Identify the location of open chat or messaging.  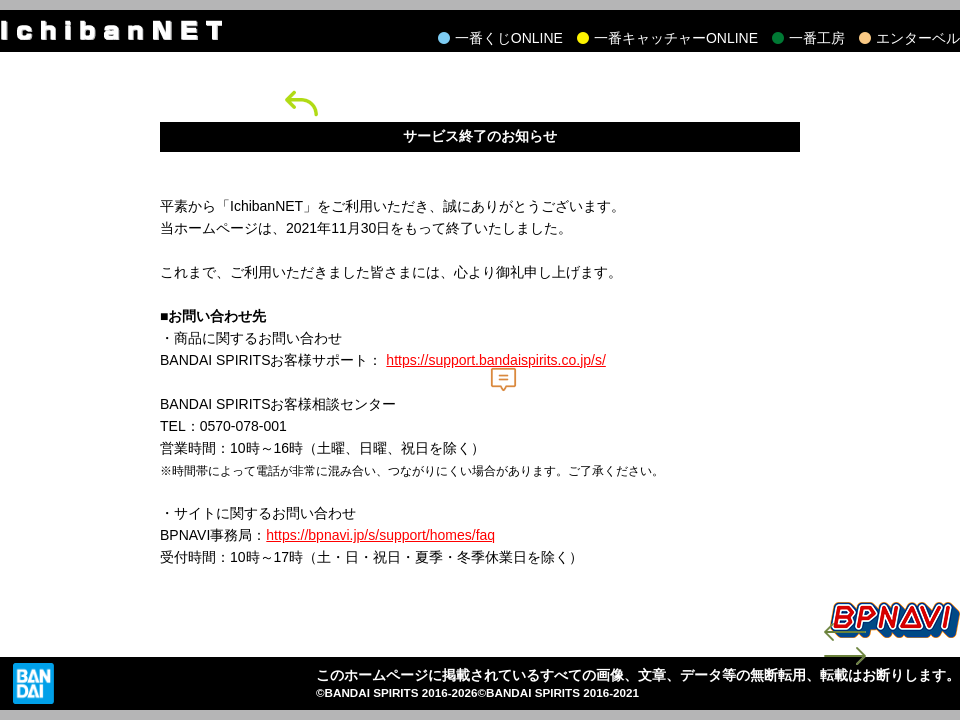
(503, 378).